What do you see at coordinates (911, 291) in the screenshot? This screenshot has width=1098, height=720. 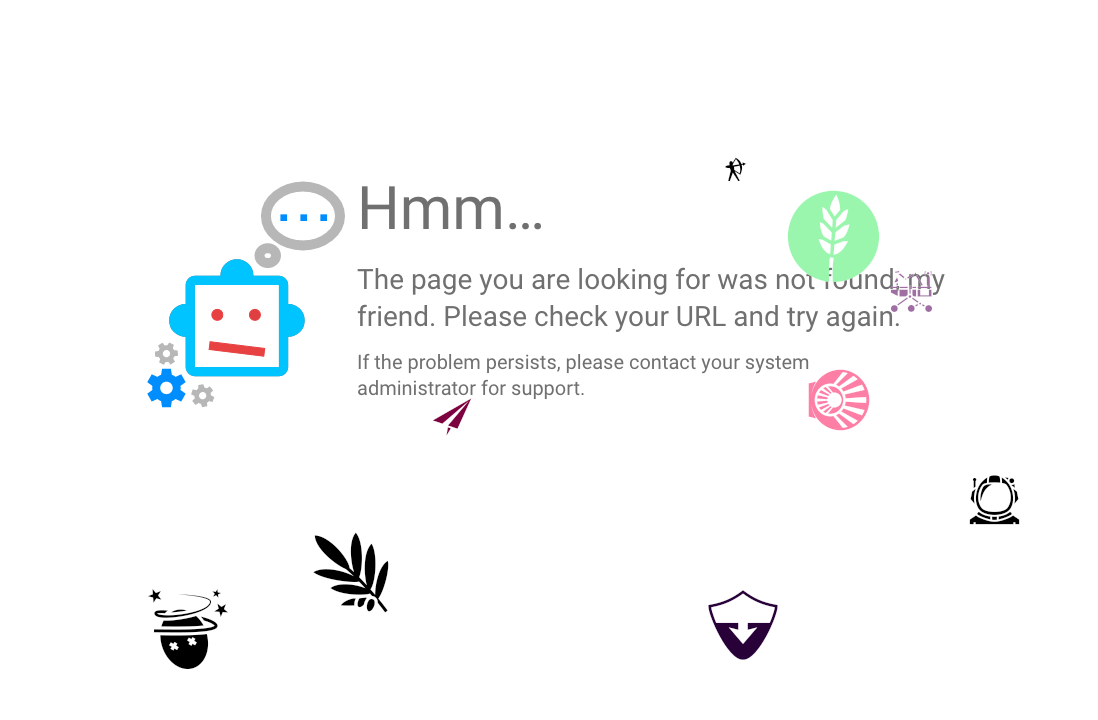 I see `view mars rover mission details` at bounding box center [911, 291].